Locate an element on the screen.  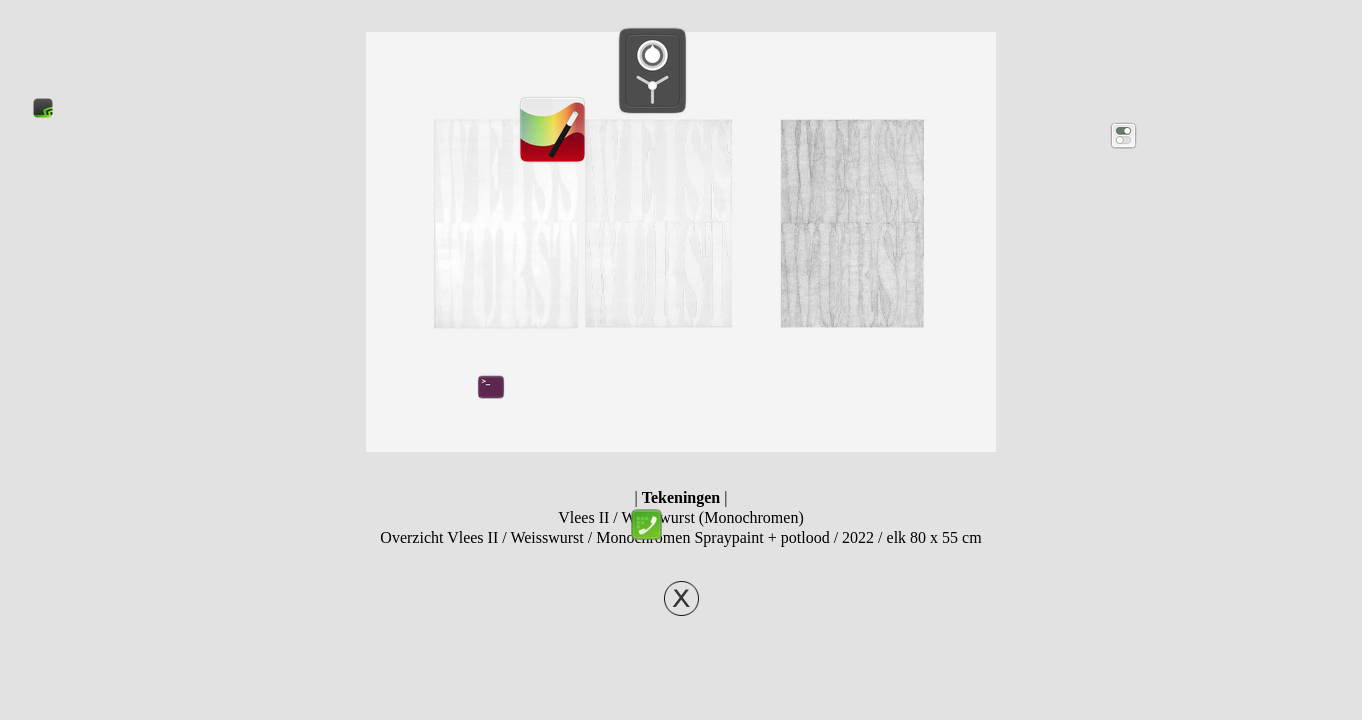
open terminal application is located at coordinates (491, 387).